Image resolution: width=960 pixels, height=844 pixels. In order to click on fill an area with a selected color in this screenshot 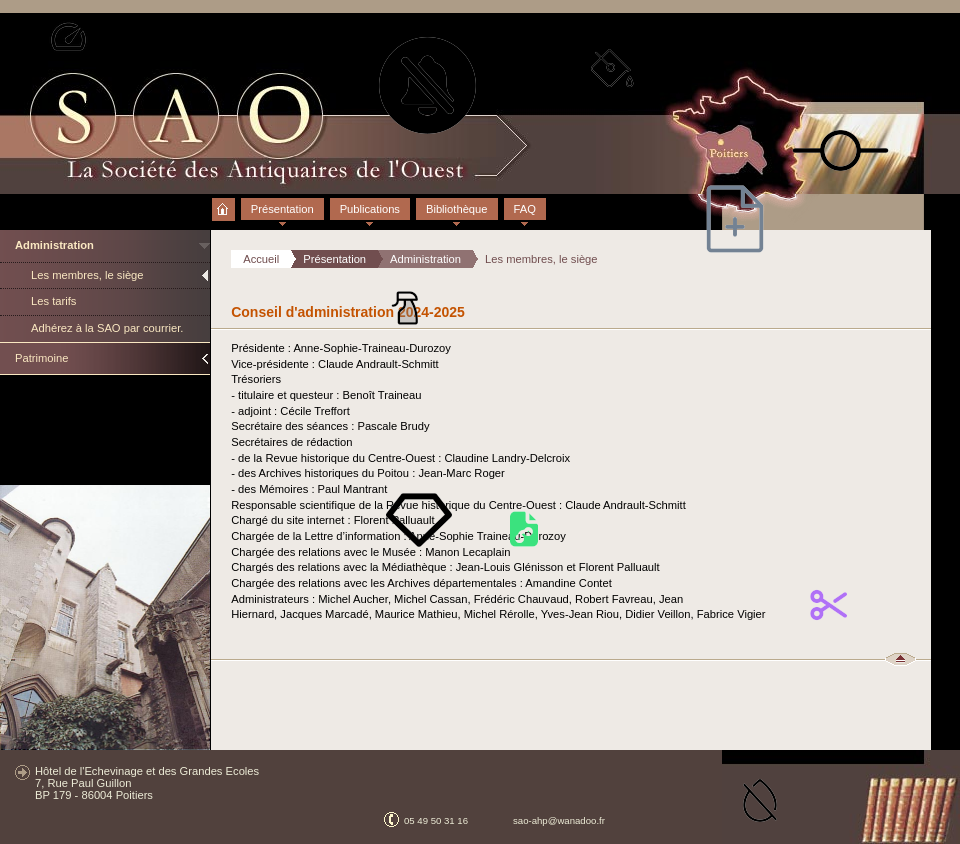, I will do `click(611, 69)`.